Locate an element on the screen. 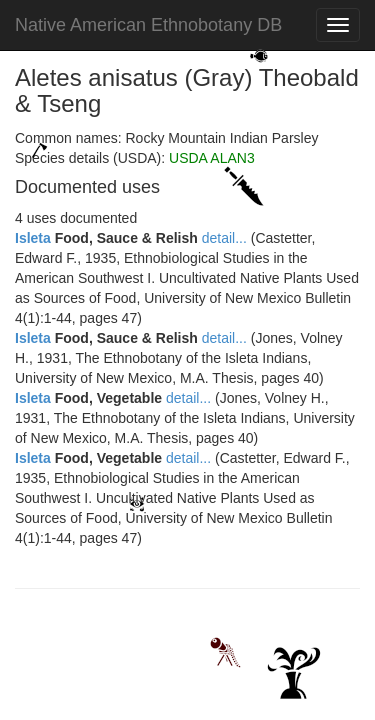  potion or magical item in inventory is located at coordinates (294, 673).